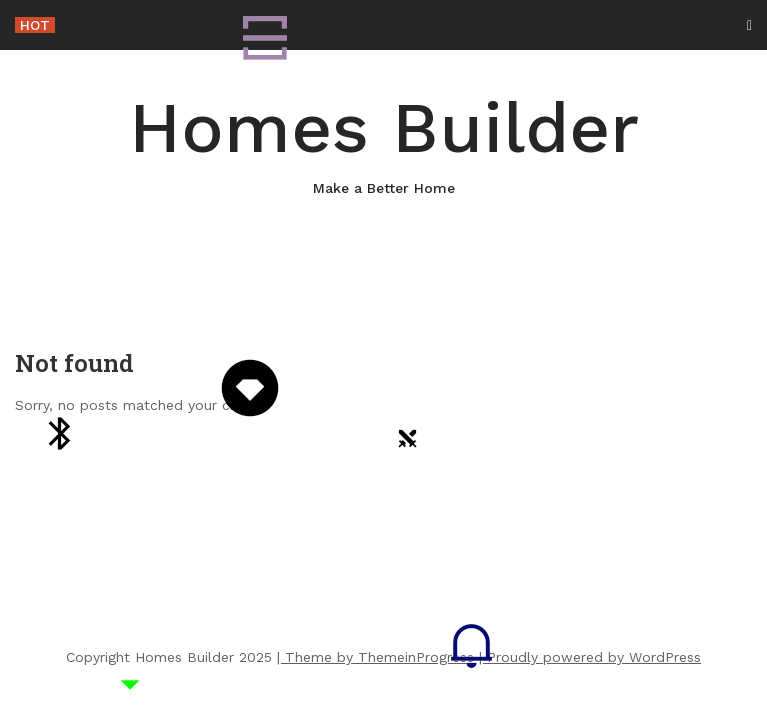  Describe the element at coordinates (407, 438) in the screenshot. I see `access game or battle features` at that location.